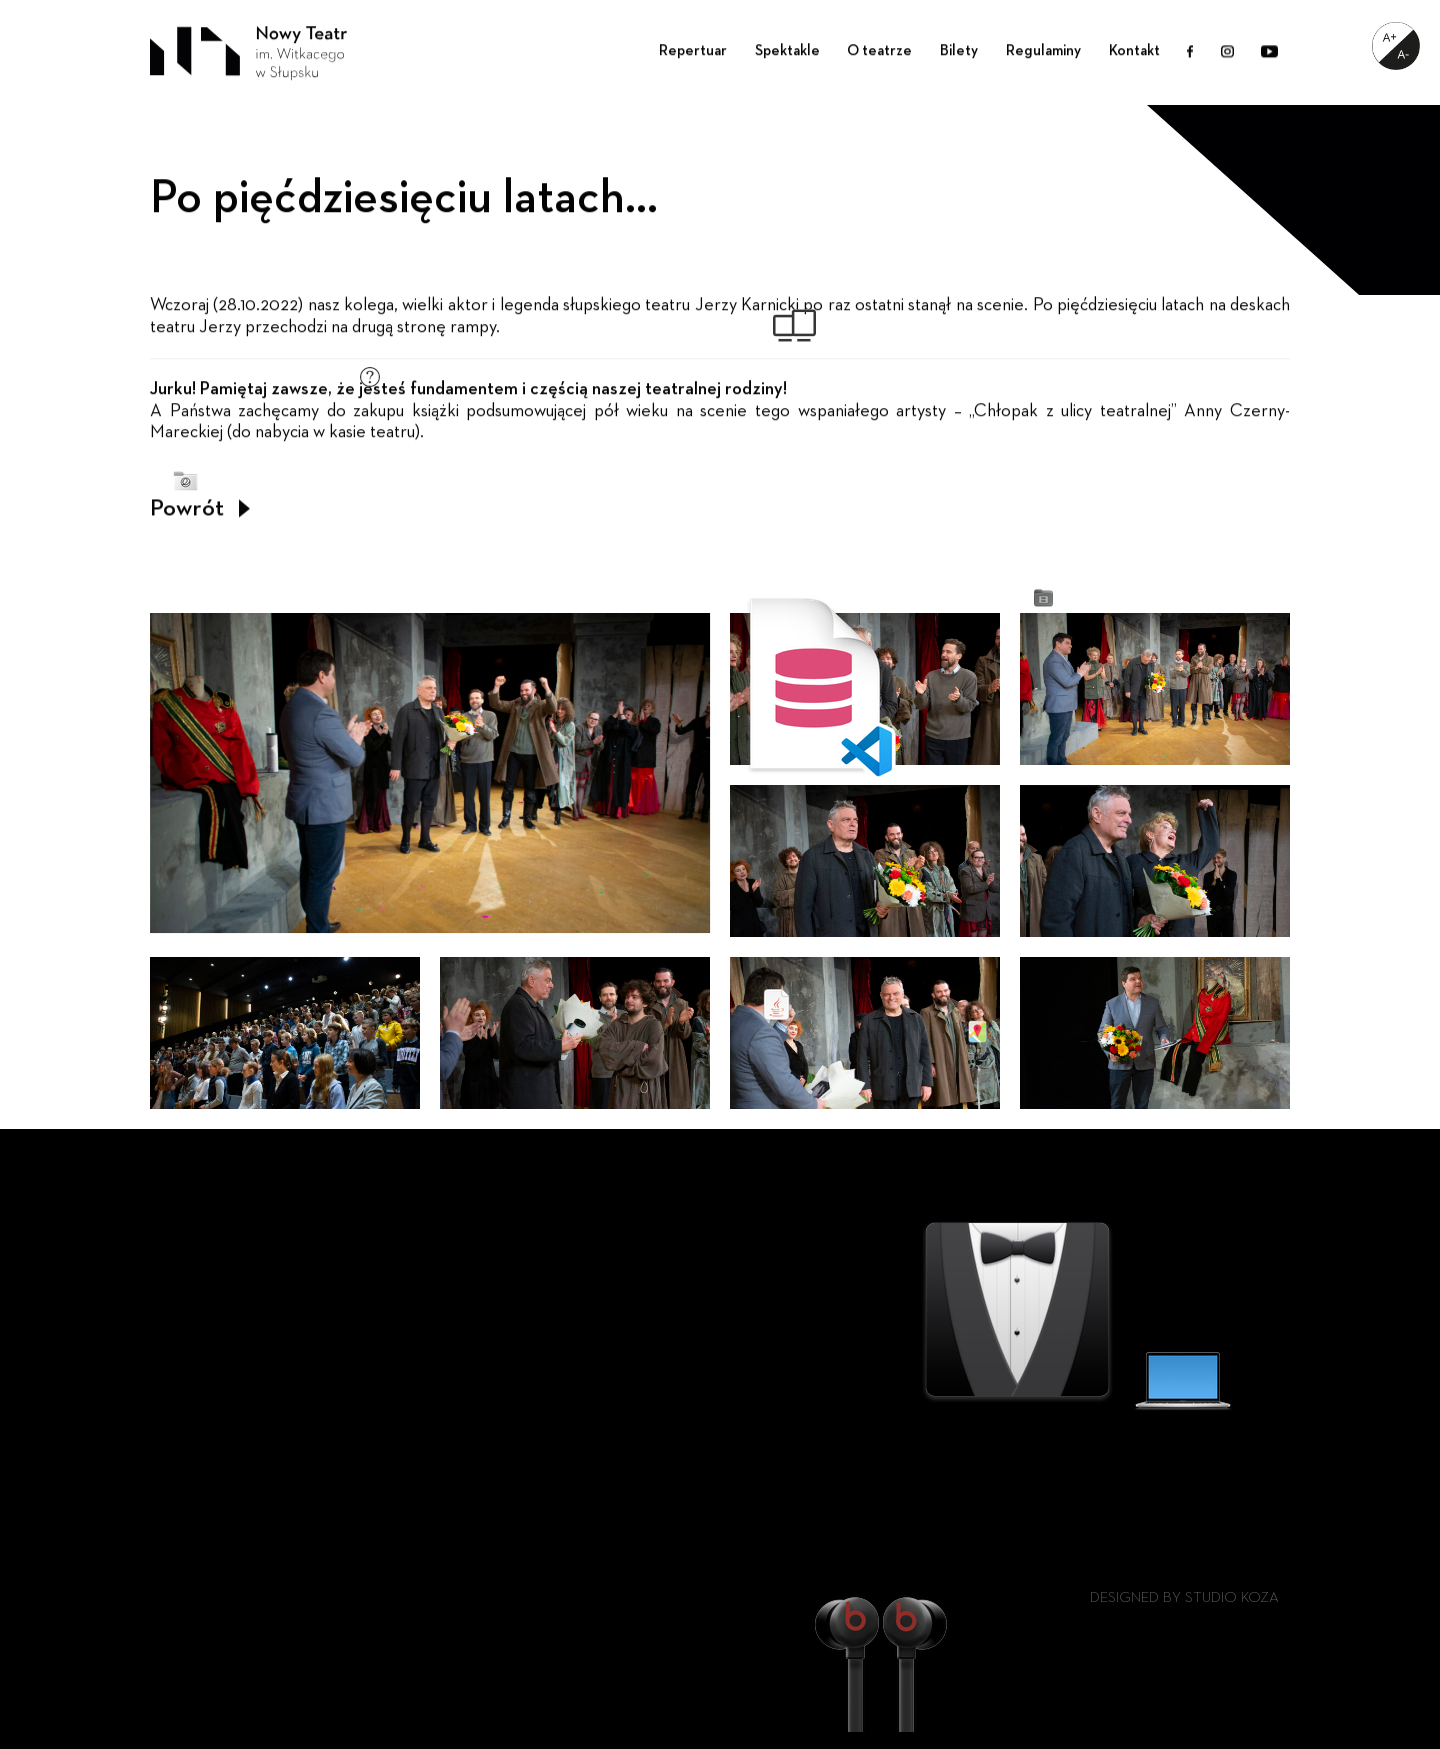  Describe the element at coordinates (776, 1004) in the screenshot. I see `a java source code file` at that location.